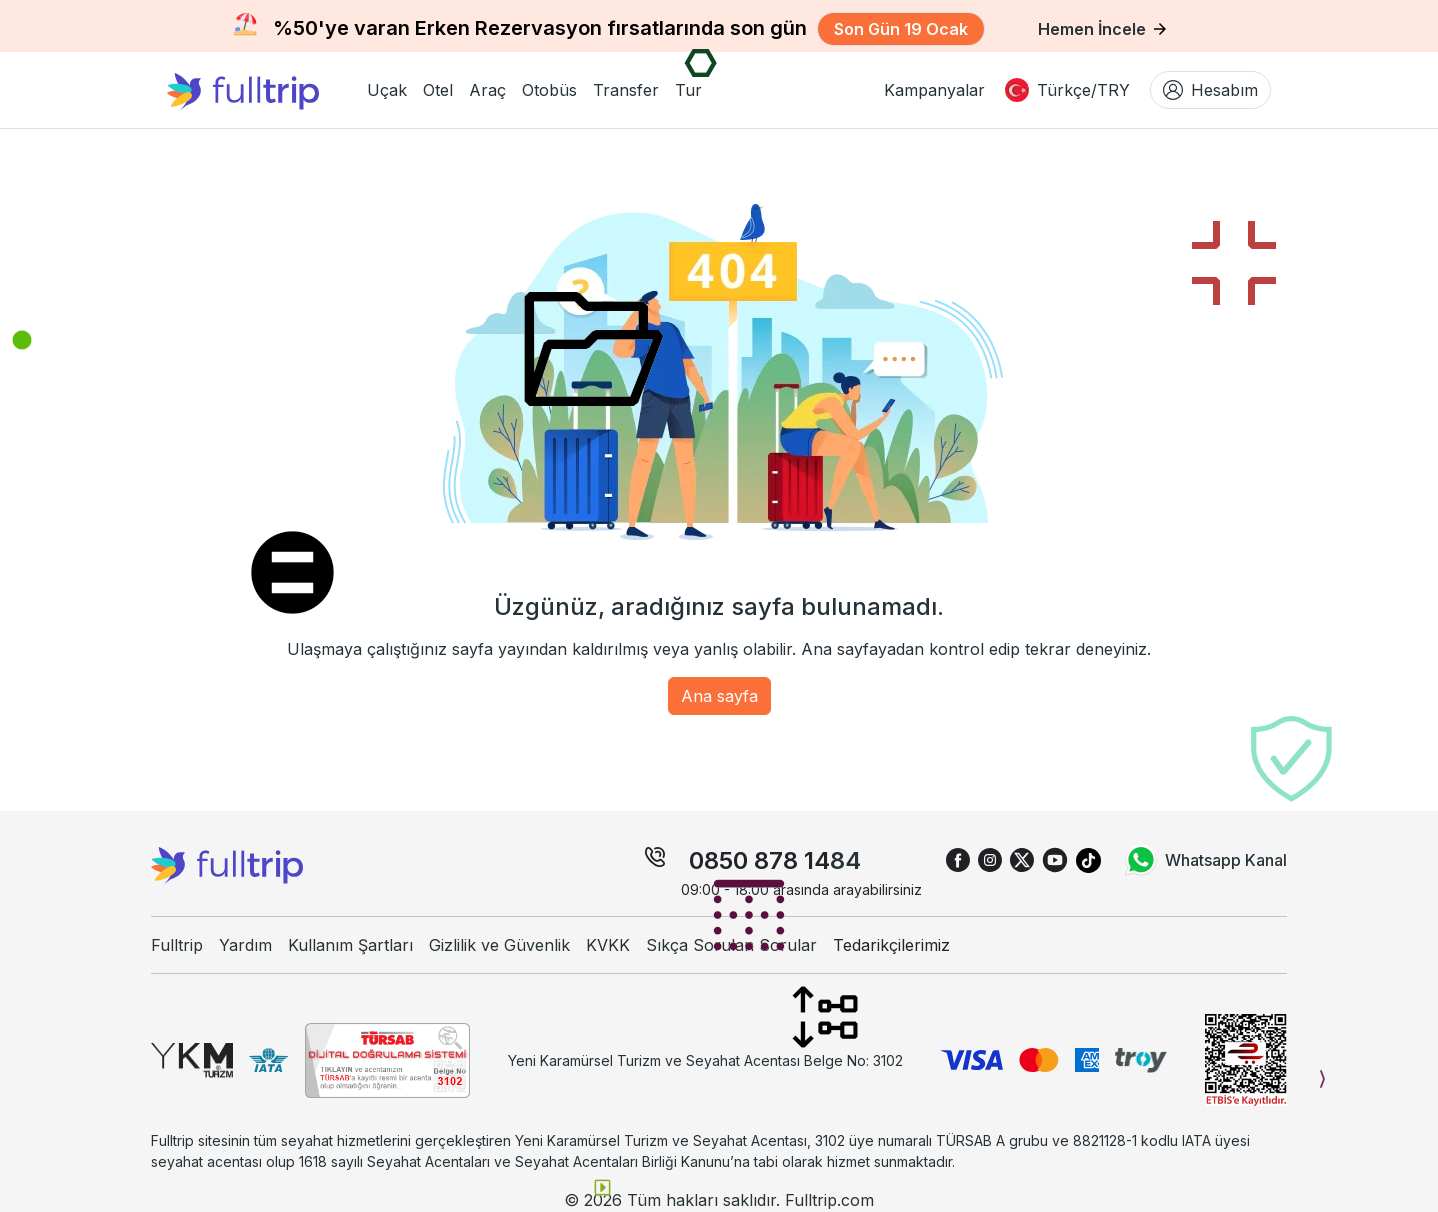 The height and width of the screenshot is (1212, 1438). What do you see at coordinates (292, 572) in the screenshot?
I see `set a conditional breakpoint in the debugger` at bounding box center [292, 572].